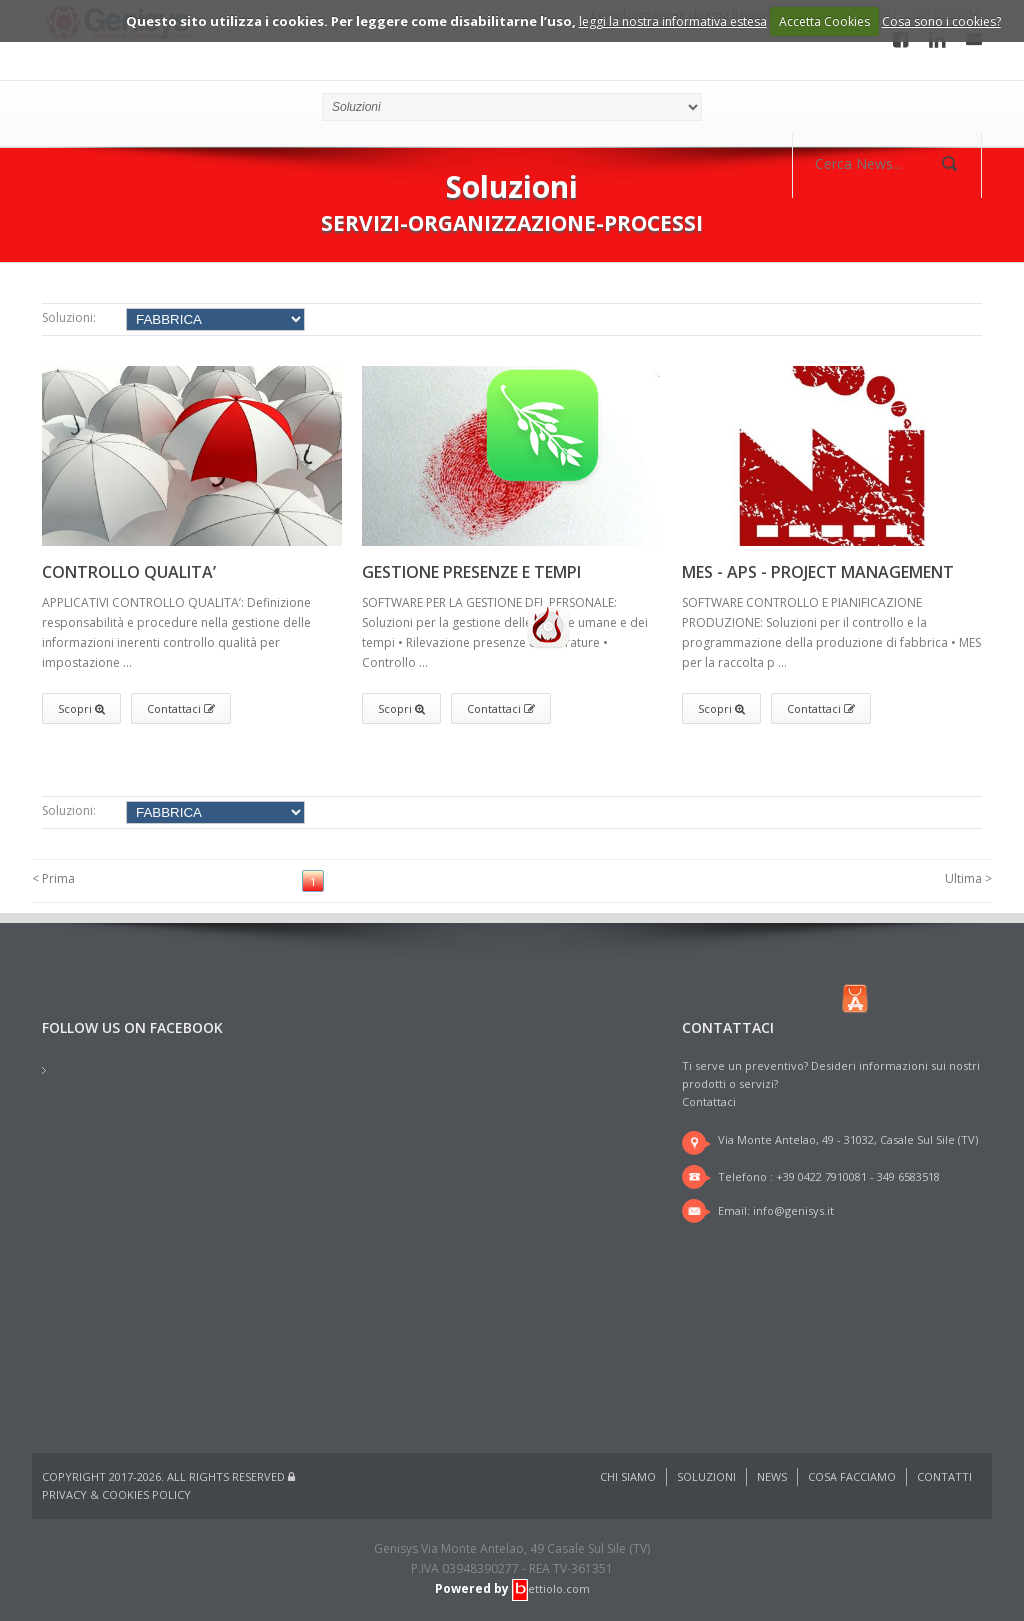 The width and height of the screenshot is (1024, 1621). Describe the element at coordinates (855, 998) in the screenshot. I see `open the app center to browse and install applications` at that location.